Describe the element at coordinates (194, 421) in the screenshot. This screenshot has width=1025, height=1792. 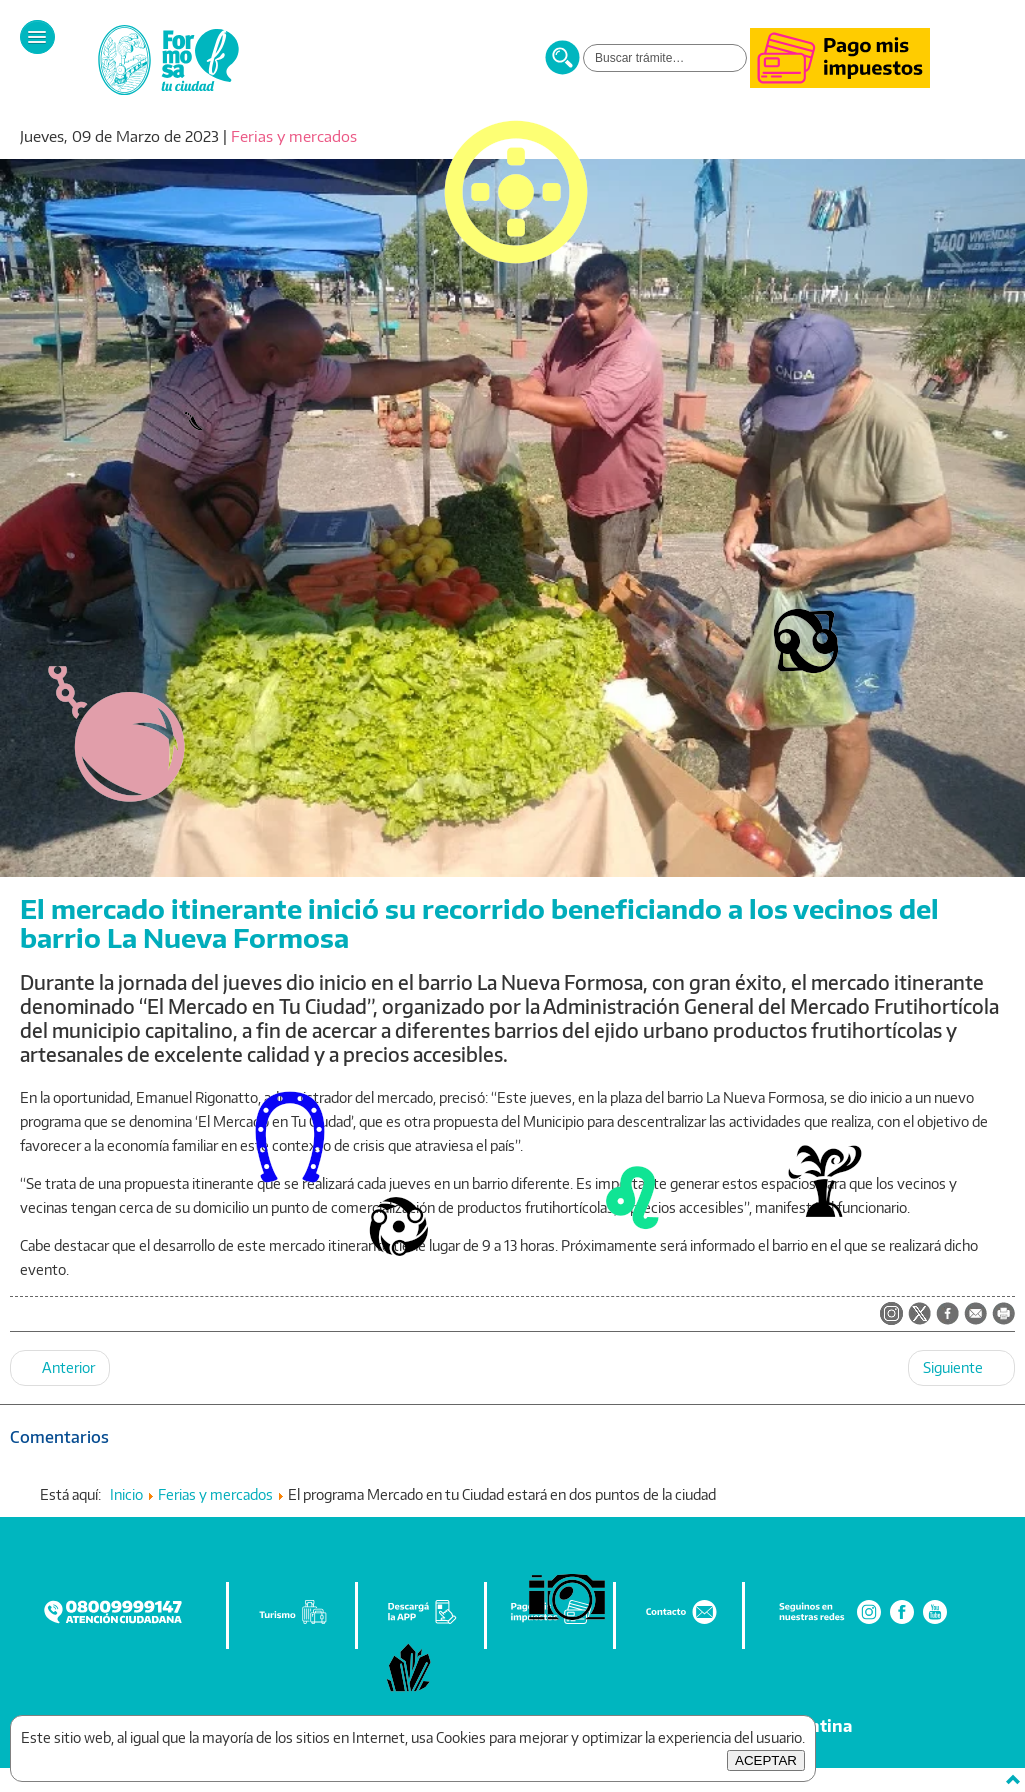
I see `equip a dagger or knife weapon` at that location.